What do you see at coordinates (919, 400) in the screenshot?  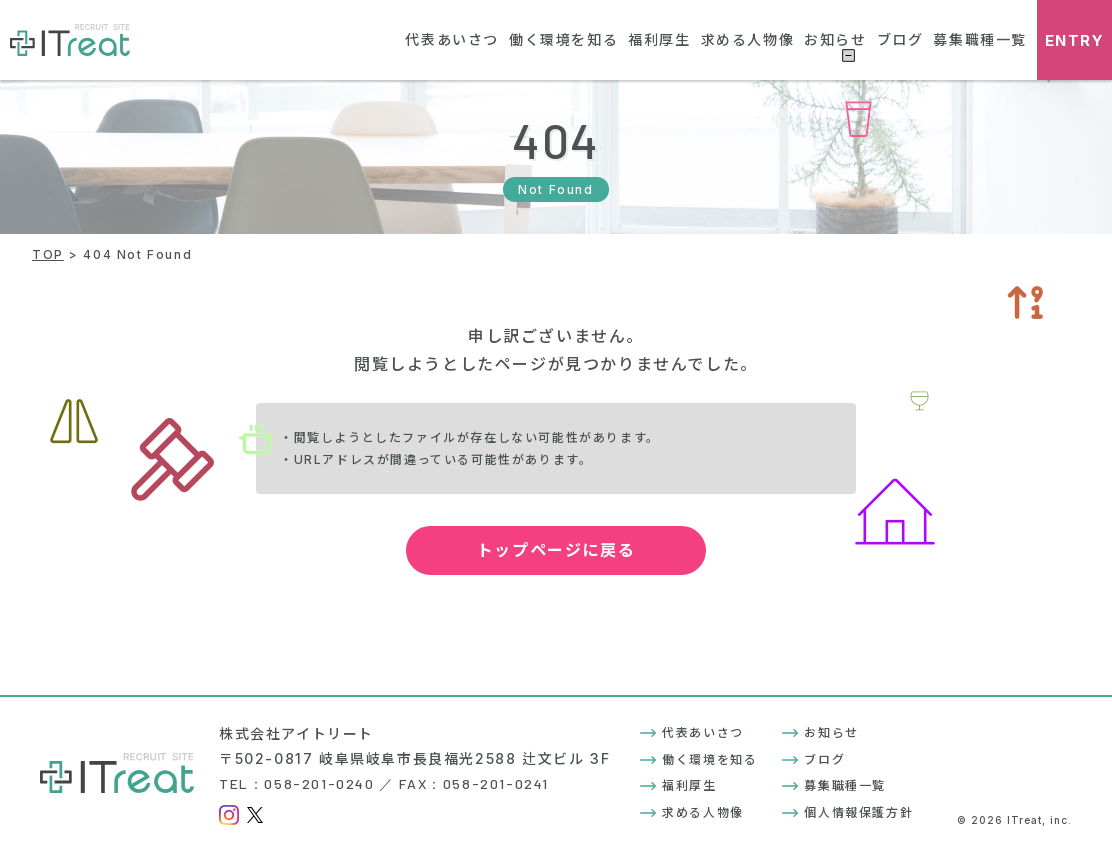 I see `browse wine or cocktail menu` at bounding box center [919, 400].